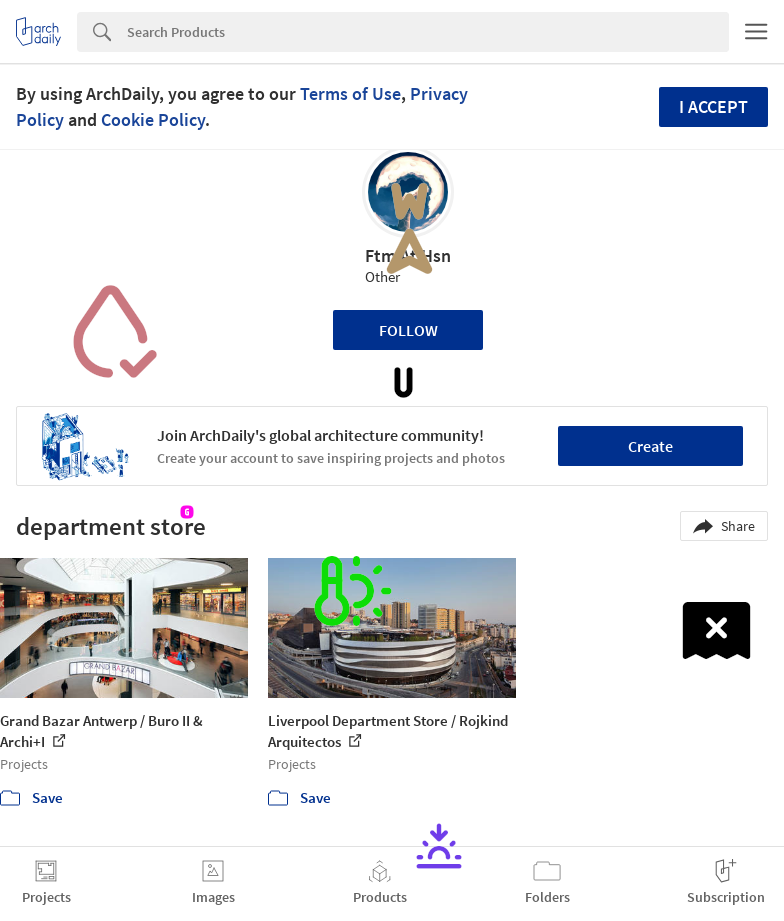 Image resolution: width=784 pixels, height=921 pixels. I want to click on set display to evening or night mode, so click(439, 846).